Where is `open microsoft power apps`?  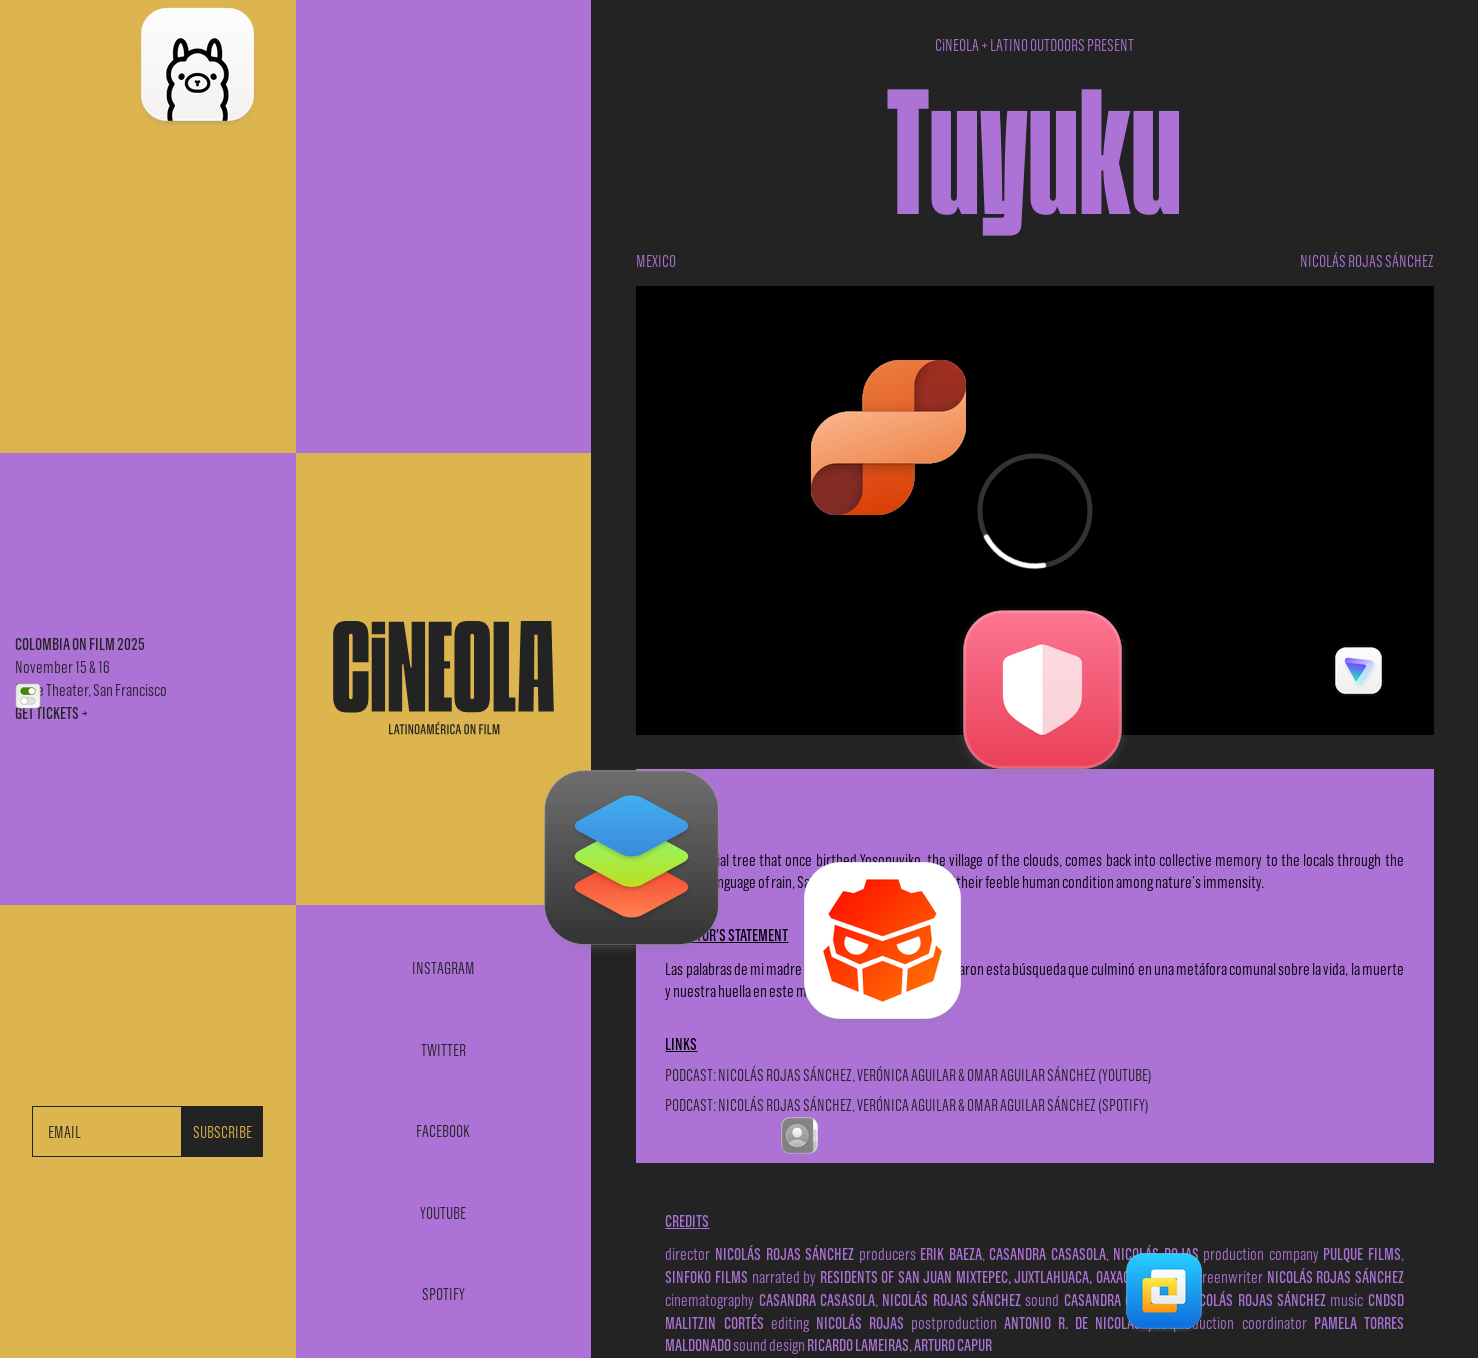
open microsoft power apps is located at coordinates (888, 437).